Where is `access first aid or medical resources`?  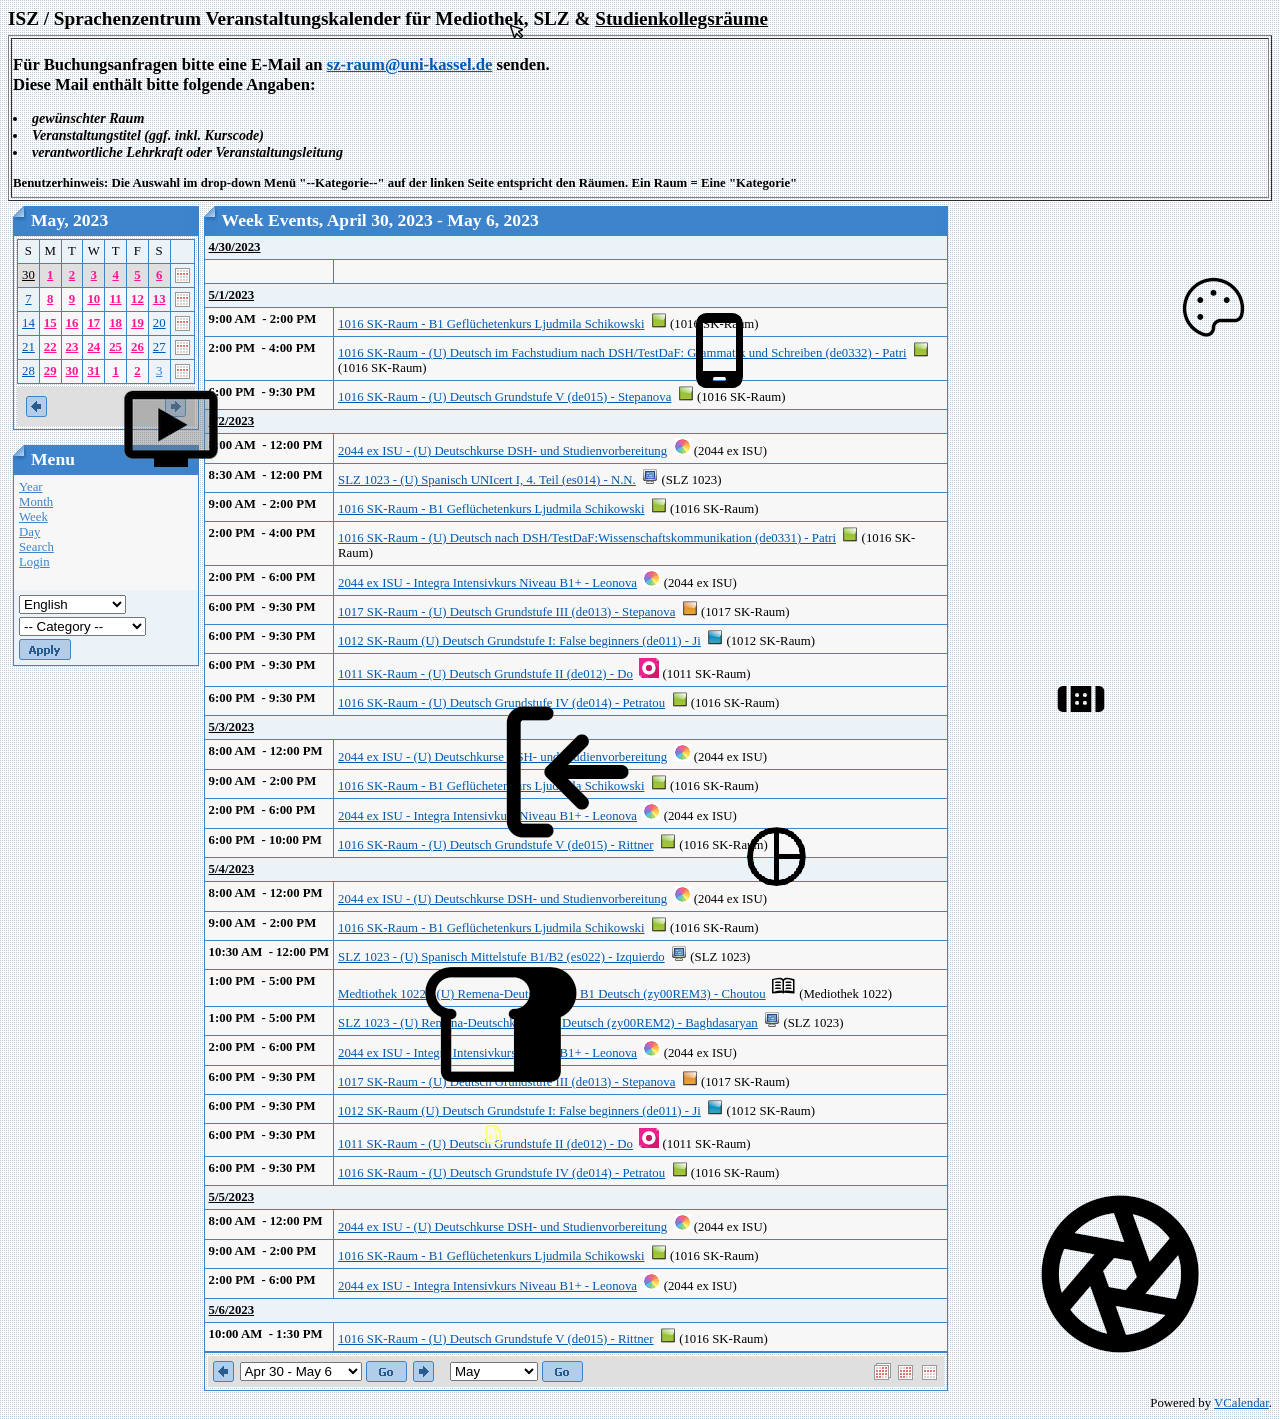 access first aid or medical resources is located at coordinates (1081, 699).